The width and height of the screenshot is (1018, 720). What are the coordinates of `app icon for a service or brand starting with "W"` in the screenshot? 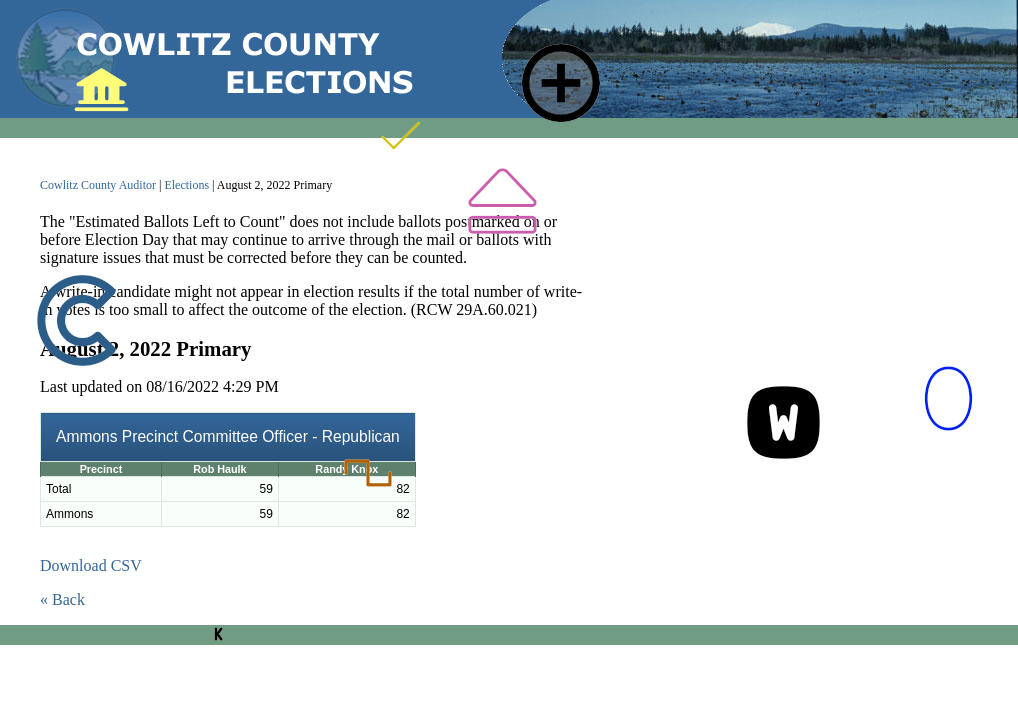 It's located at (783, 422).